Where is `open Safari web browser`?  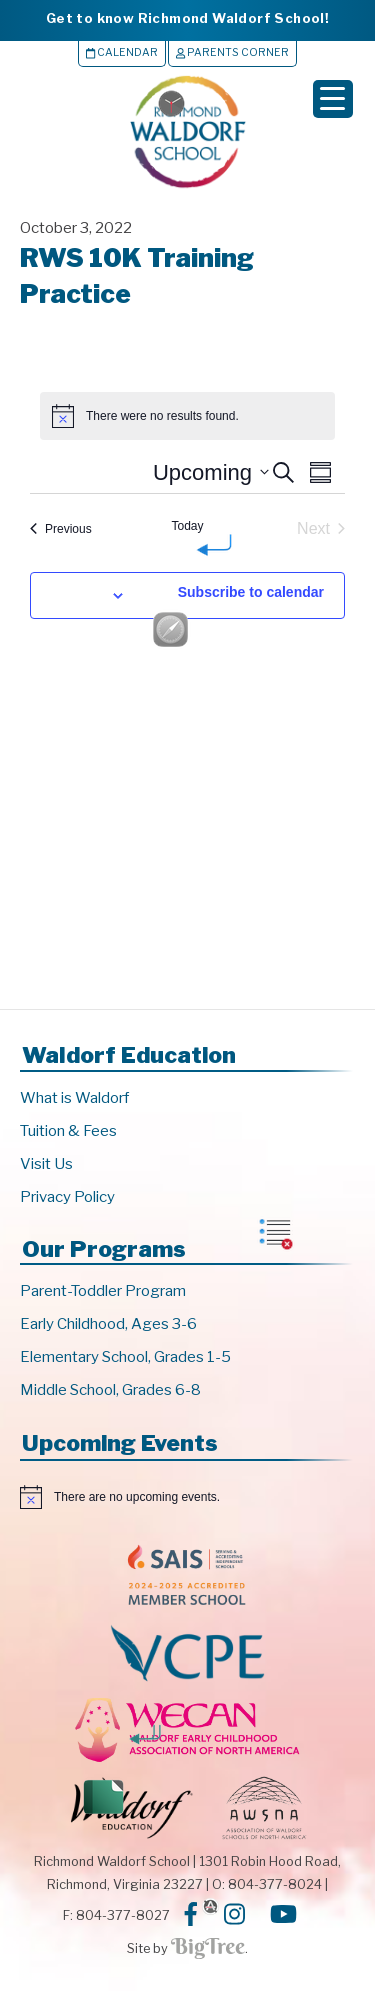
open Safari web browser is located at coordinates (170, 629).